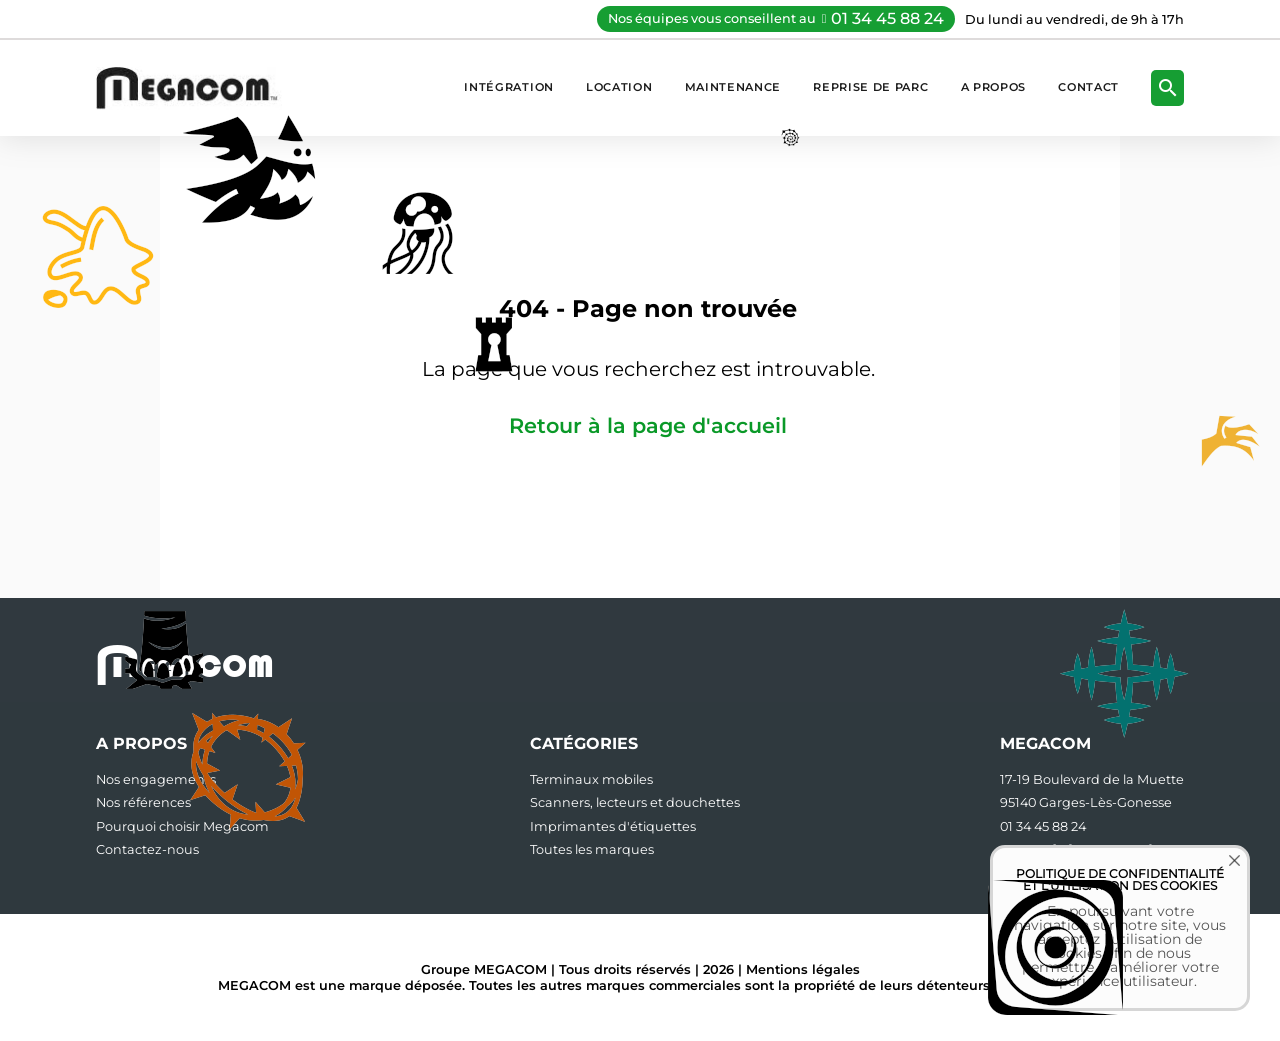 This screenshot has width=1280, height=1041. Describe the element at coordinates (1123, 673) in the screenshot. I see `decorative frost or ice effect indicator` at that location.